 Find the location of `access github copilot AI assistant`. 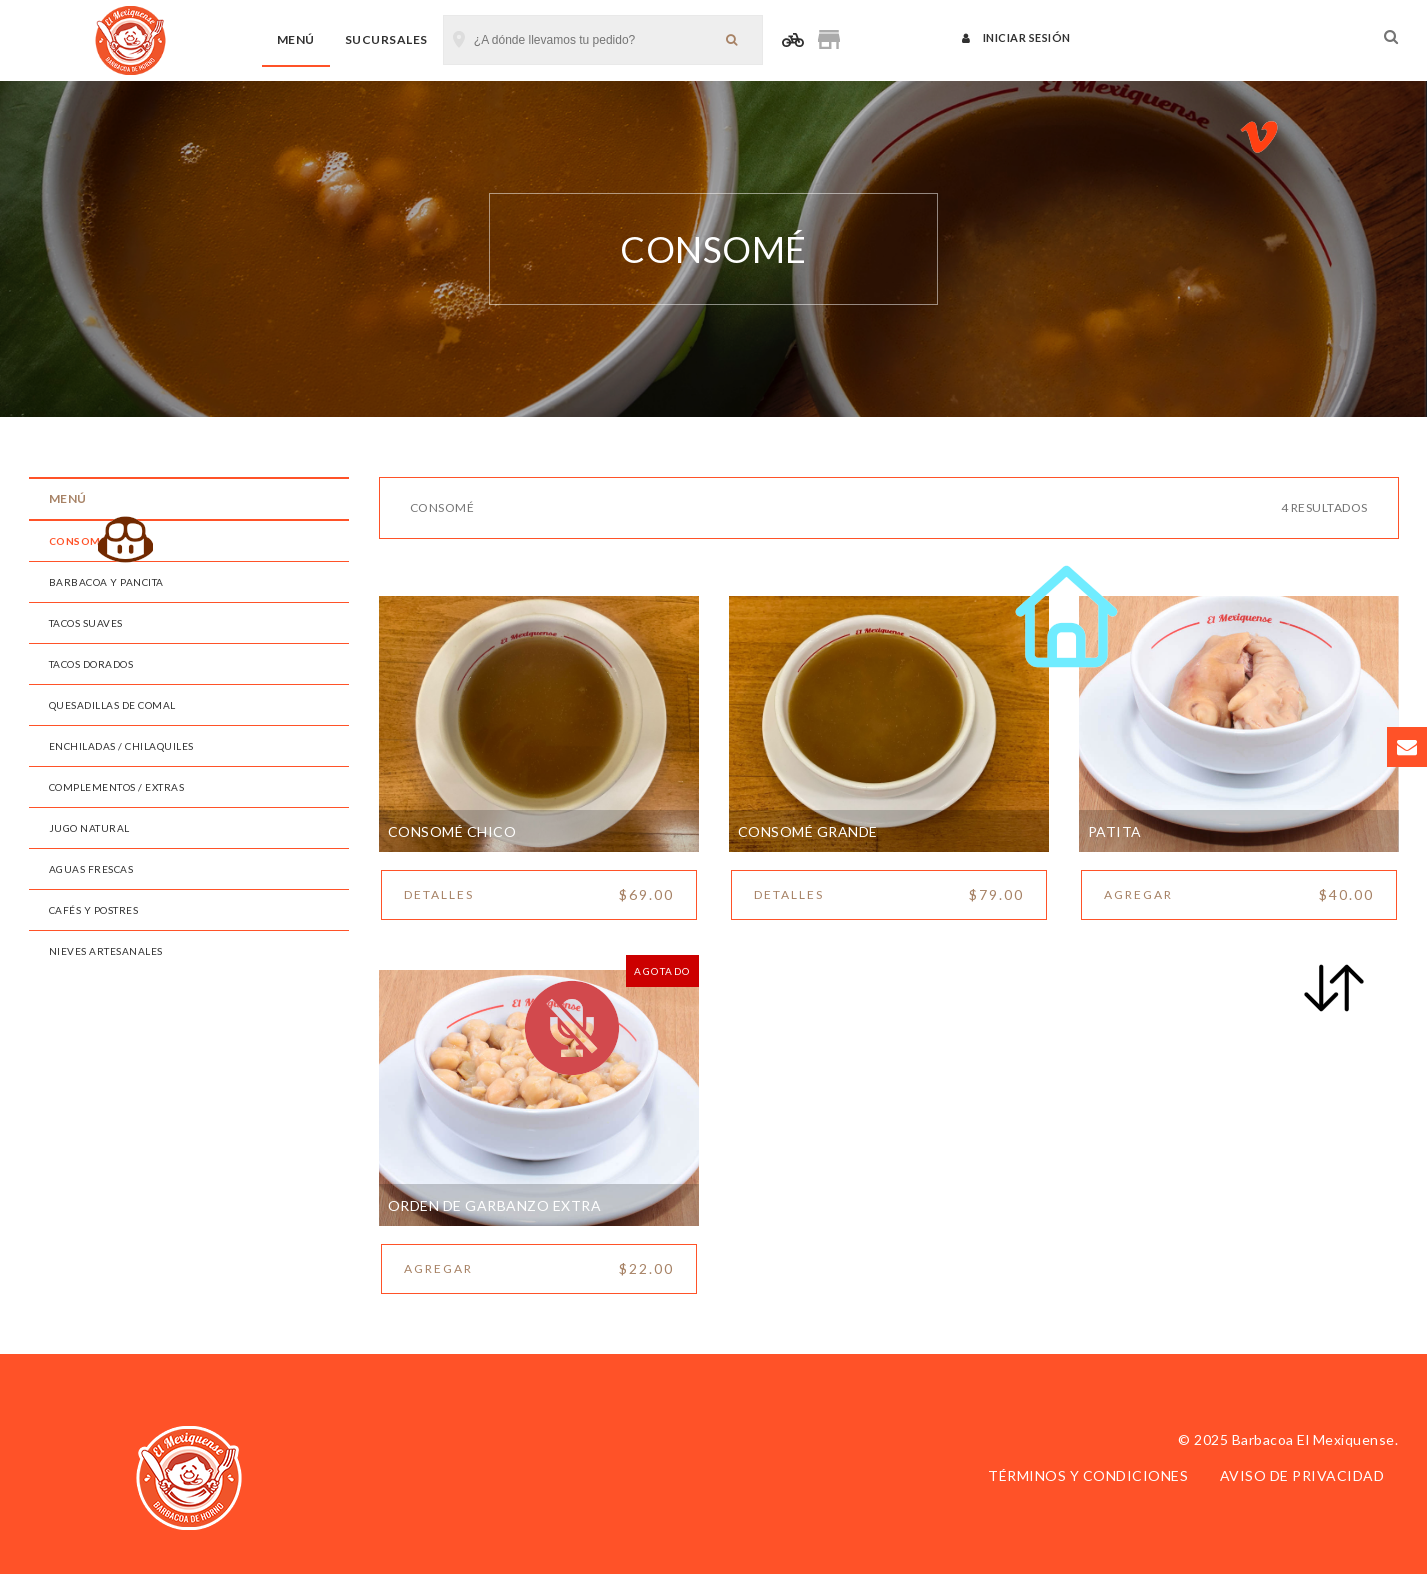

access github copilot AI assistant is located at coordinates (125, 539).